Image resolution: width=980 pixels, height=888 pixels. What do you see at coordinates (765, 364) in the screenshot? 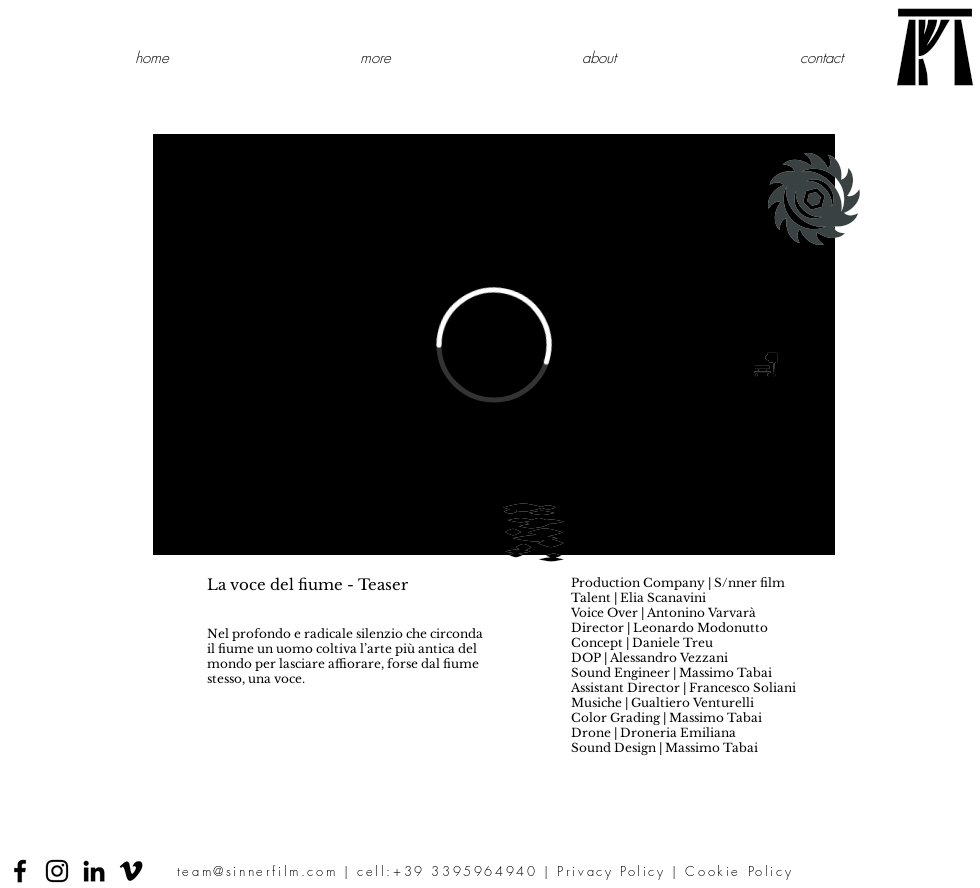
I see `find nearby parks or rest areas` at bounding box center [765, 364].